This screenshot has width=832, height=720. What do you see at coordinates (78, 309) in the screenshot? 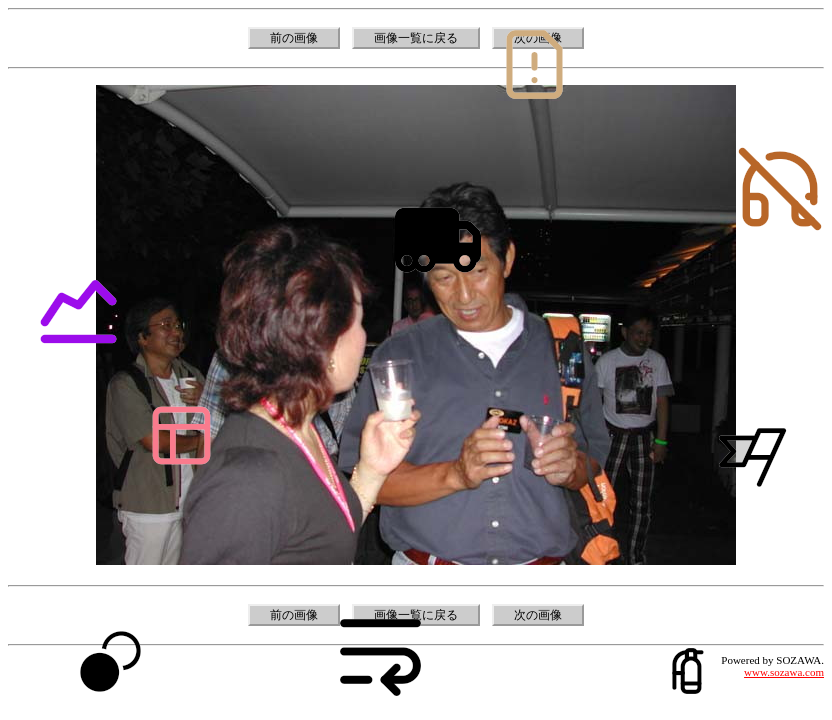
I see `view analytics or performance trends` at bounding box center [78, 309].